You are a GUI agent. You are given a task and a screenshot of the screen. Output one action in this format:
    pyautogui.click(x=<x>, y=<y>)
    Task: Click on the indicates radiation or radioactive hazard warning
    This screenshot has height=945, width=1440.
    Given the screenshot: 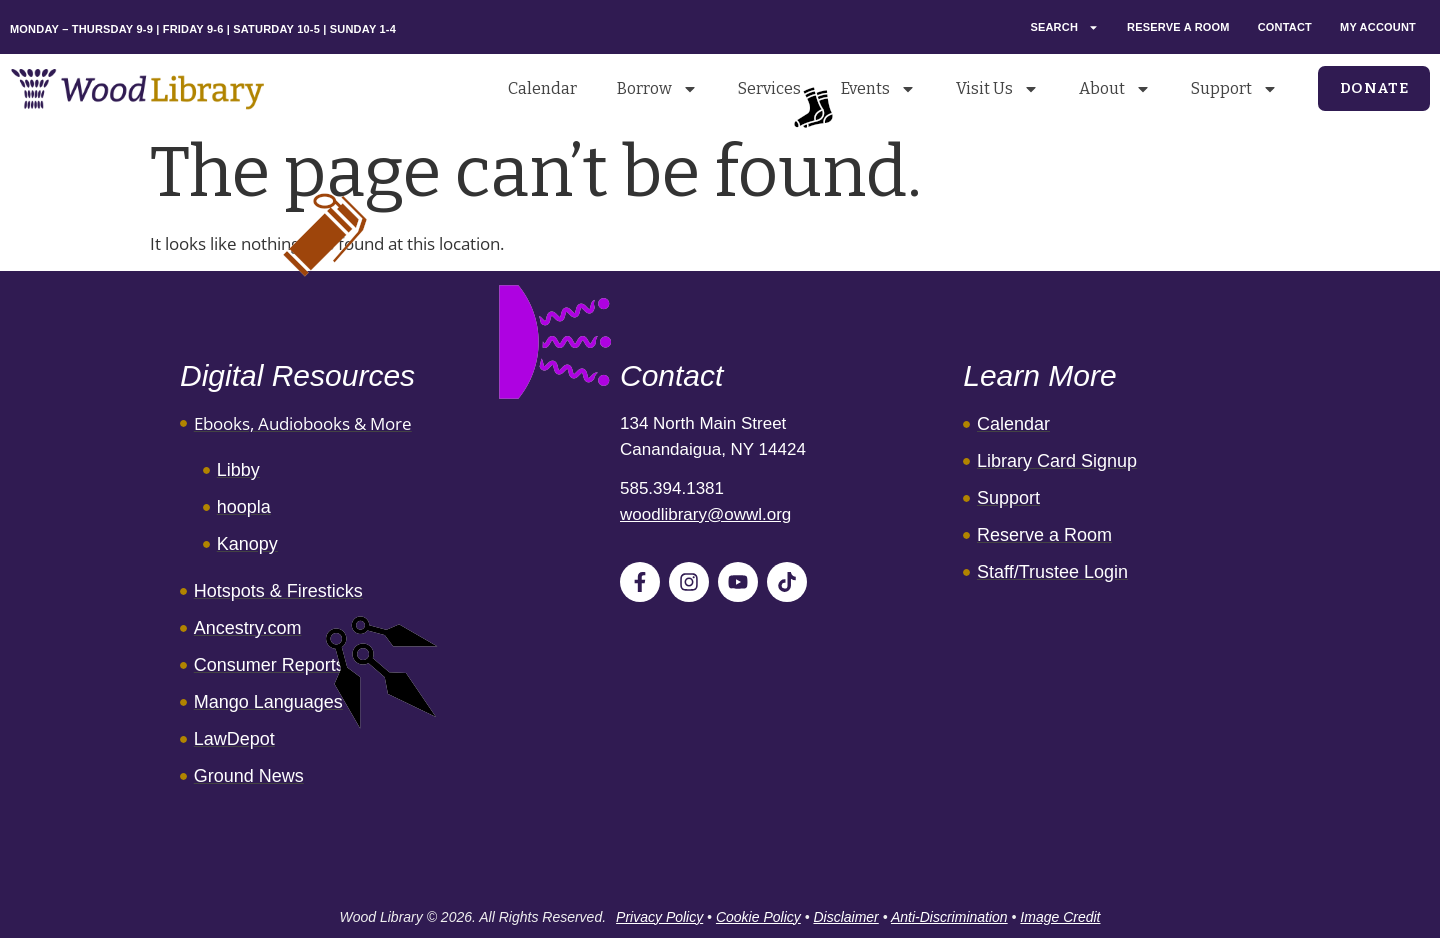 What is the action you would take?
    pyautogui.click(x=556, y=342)
    